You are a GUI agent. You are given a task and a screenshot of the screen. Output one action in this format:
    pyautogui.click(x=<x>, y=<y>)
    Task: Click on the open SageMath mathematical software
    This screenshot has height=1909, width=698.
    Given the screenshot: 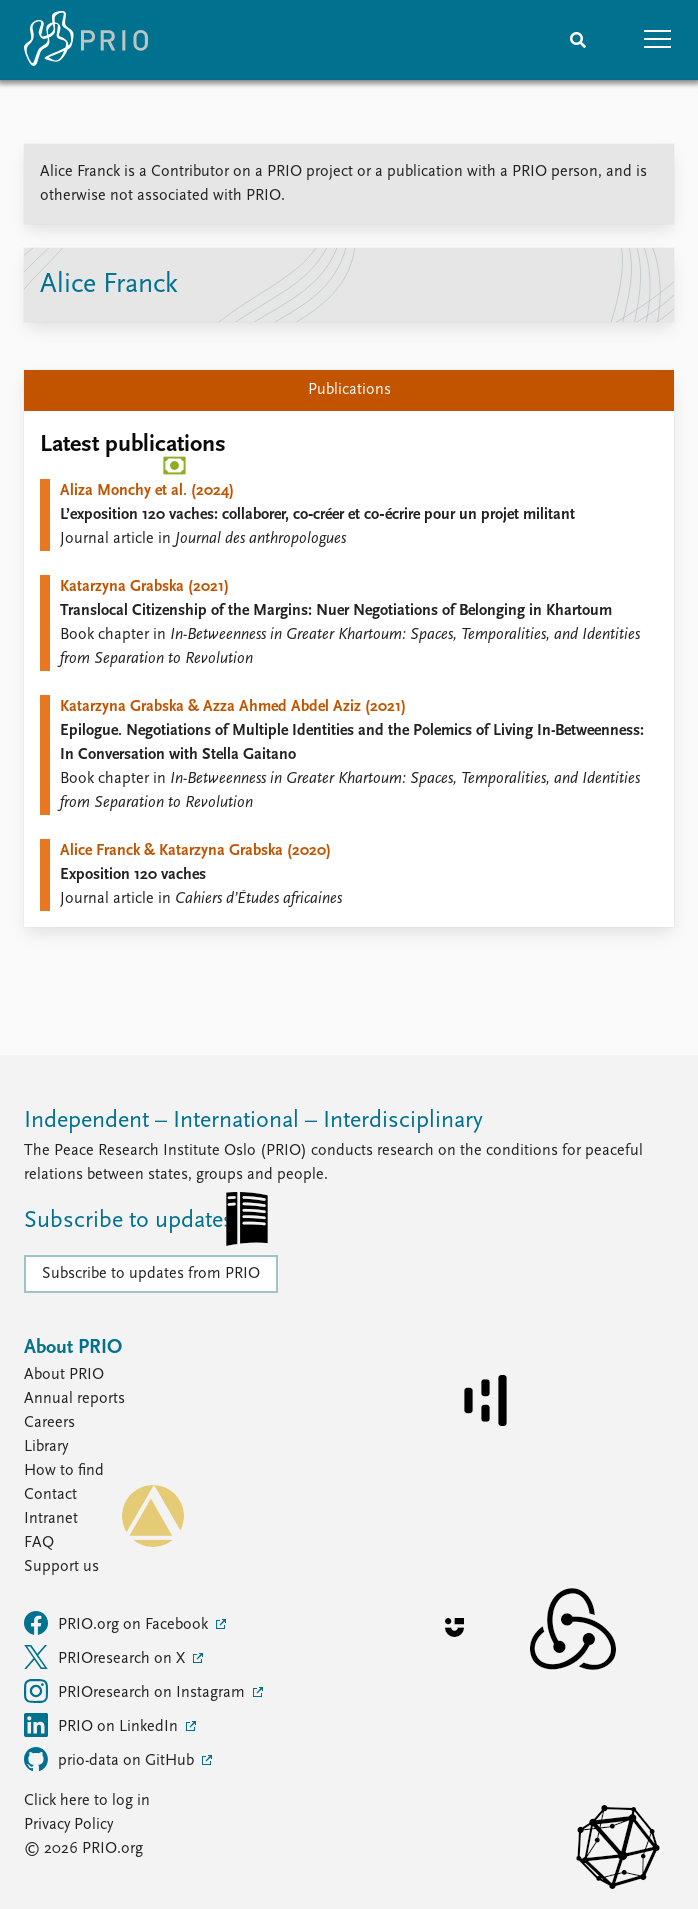 What is the action you would take?
    pyautogui.click(x=618, y=1847)
    